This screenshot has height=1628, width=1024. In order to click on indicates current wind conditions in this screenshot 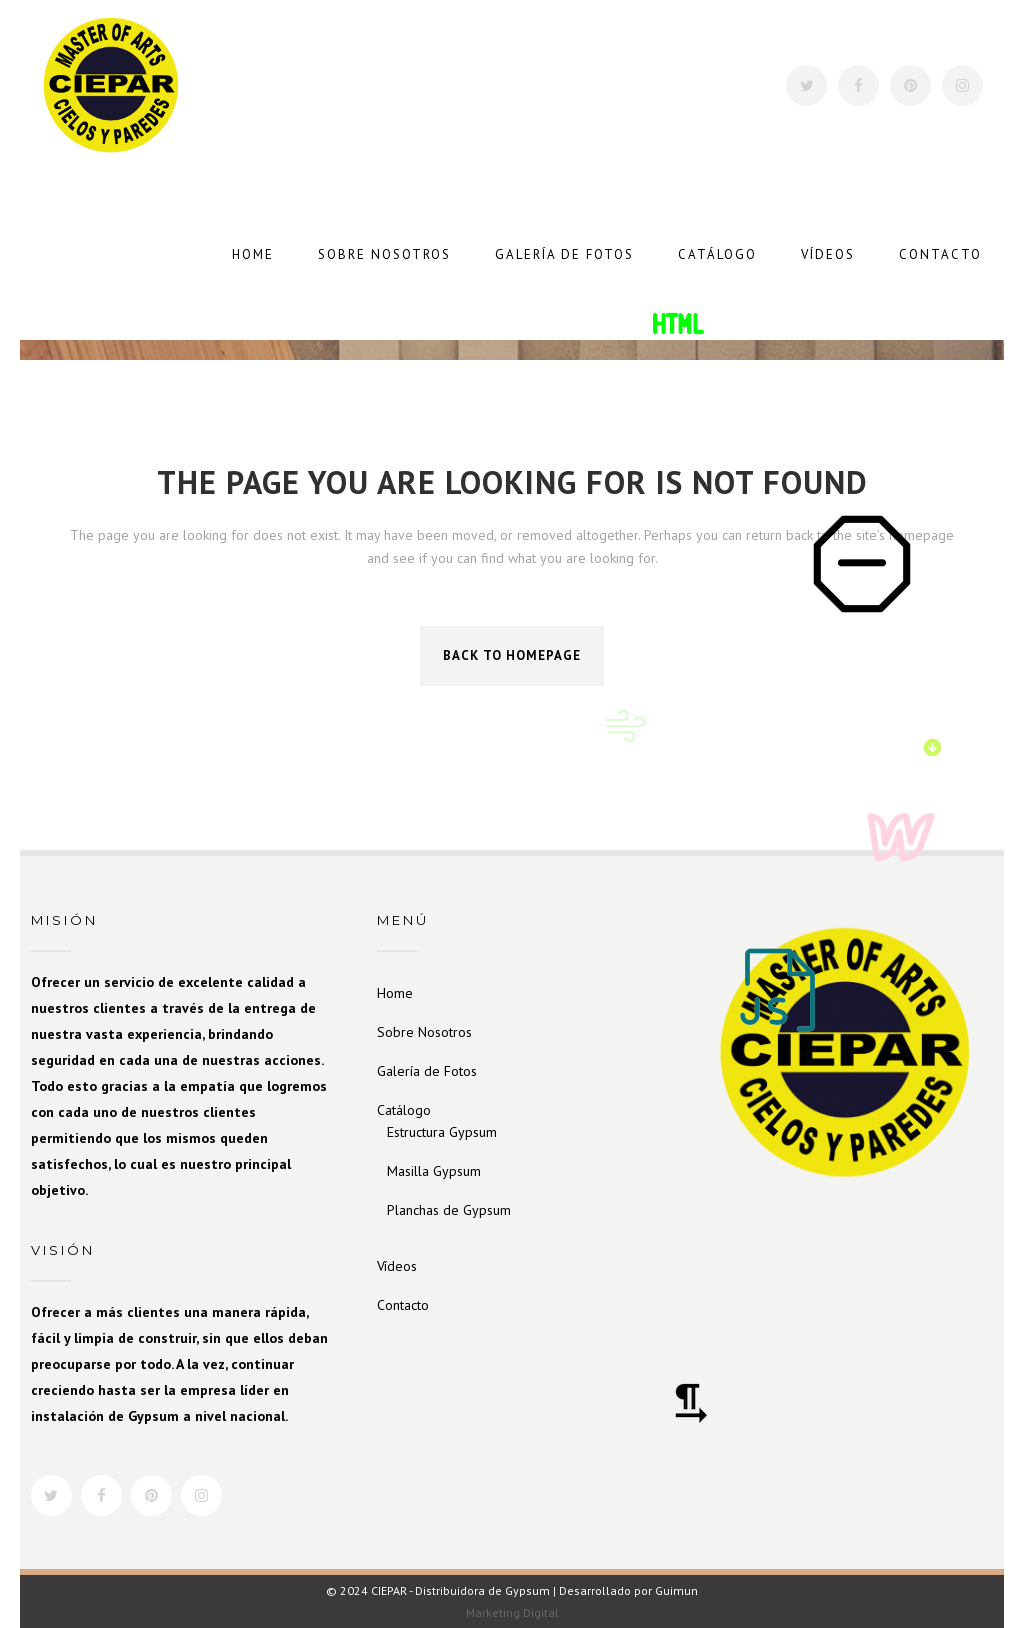, I will do `click(625, 726)`.